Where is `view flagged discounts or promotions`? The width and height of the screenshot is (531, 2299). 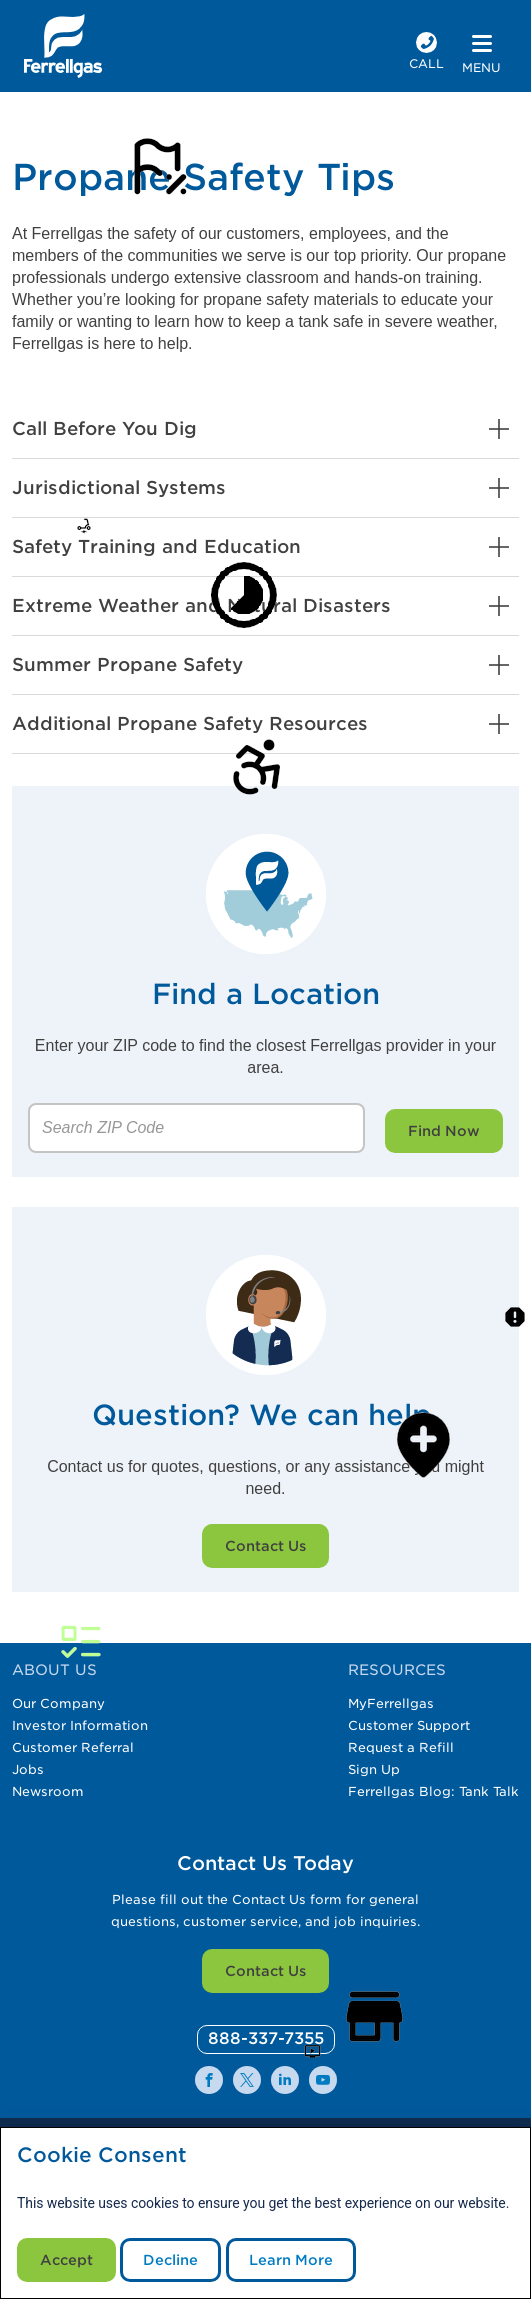 view flagged discounts or promotions is located at coordinates (157, 165).